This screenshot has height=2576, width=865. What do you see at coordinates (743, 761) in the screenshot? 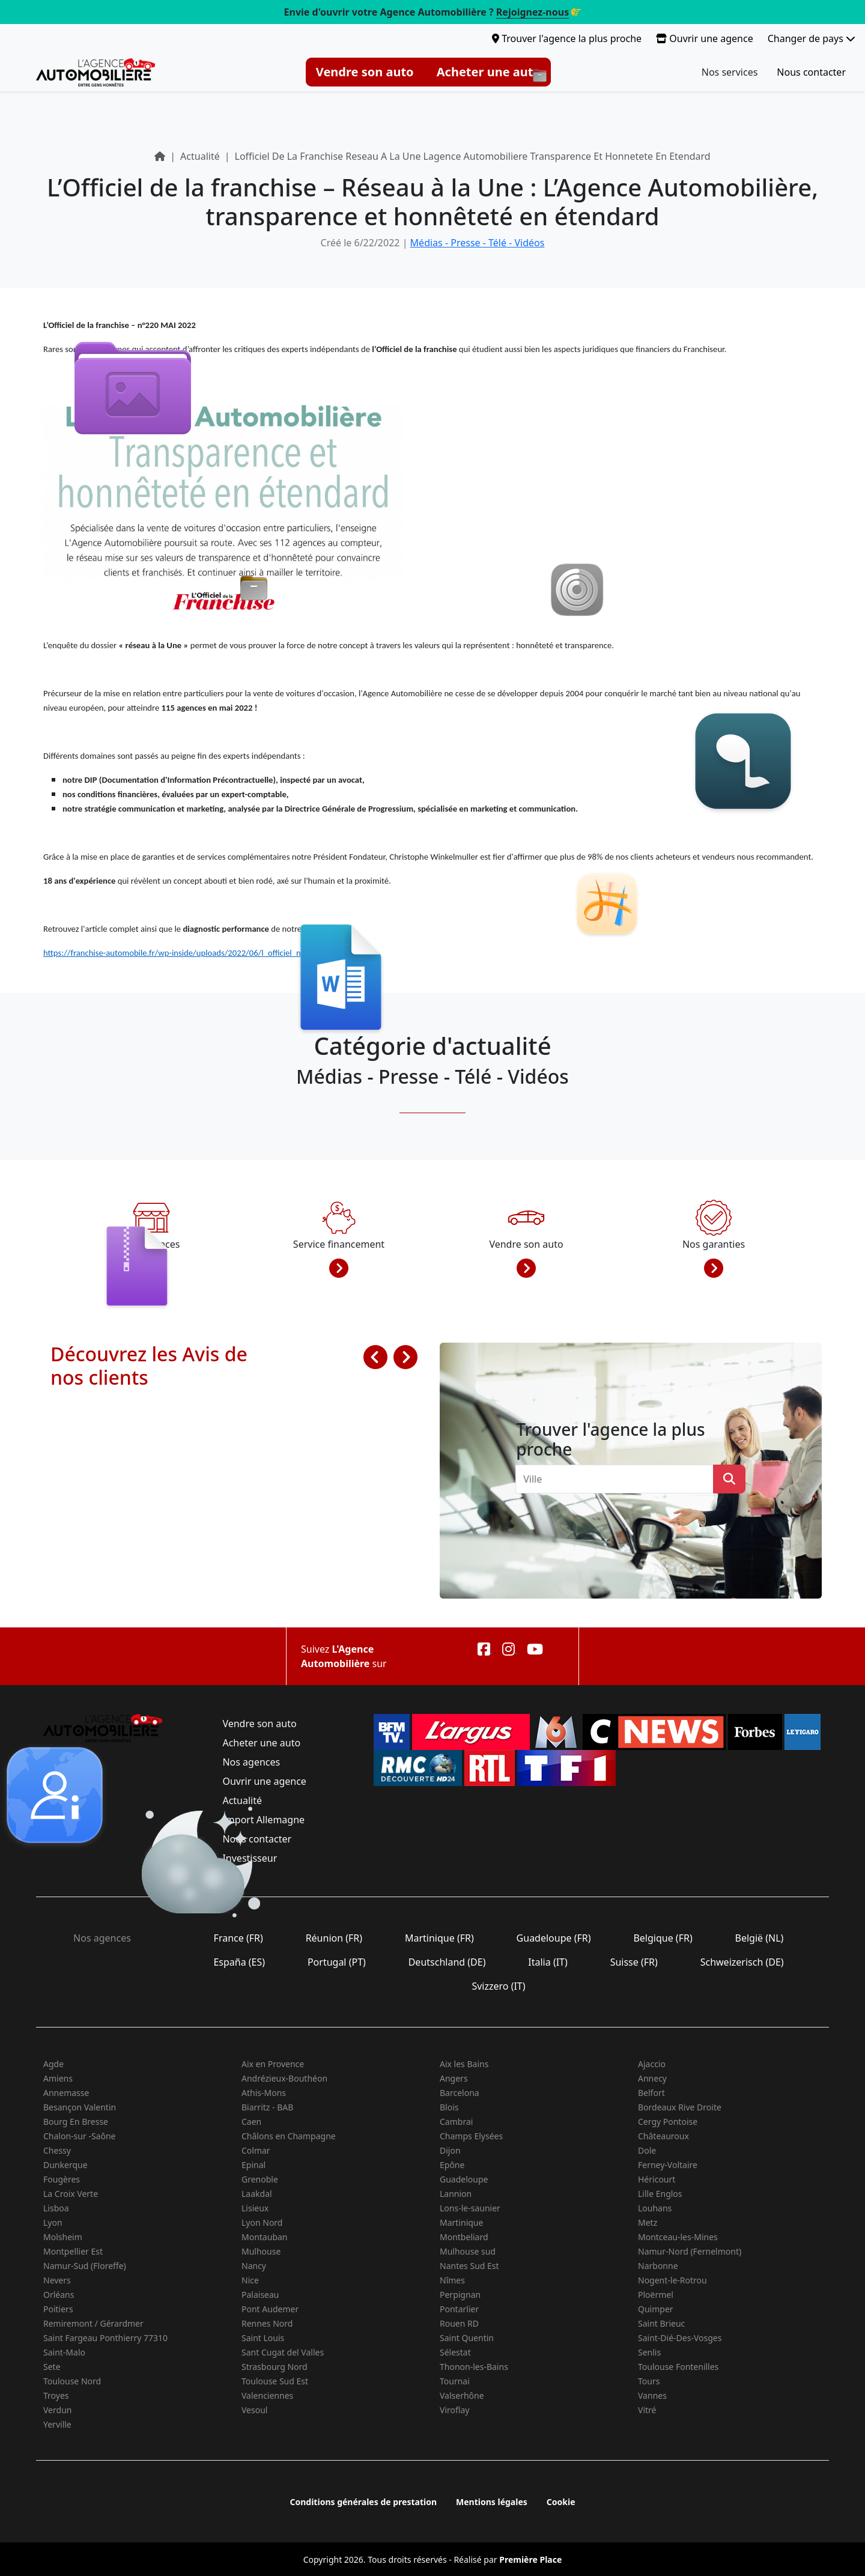
I see `open quod libet music player` at bounding box center [743, 761].